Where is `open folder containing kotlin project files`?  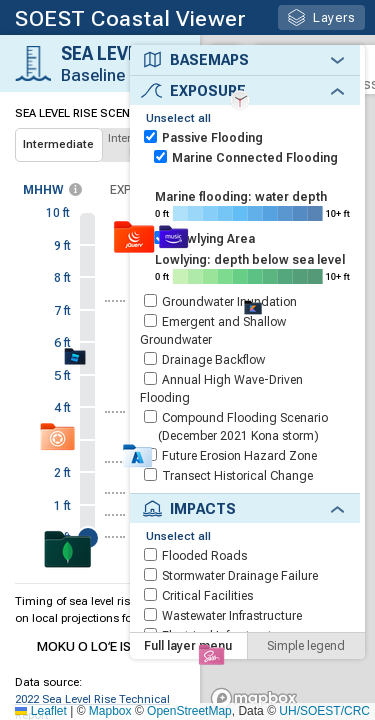
open folder containing kotlin project files is located at coordinates (253, 308).